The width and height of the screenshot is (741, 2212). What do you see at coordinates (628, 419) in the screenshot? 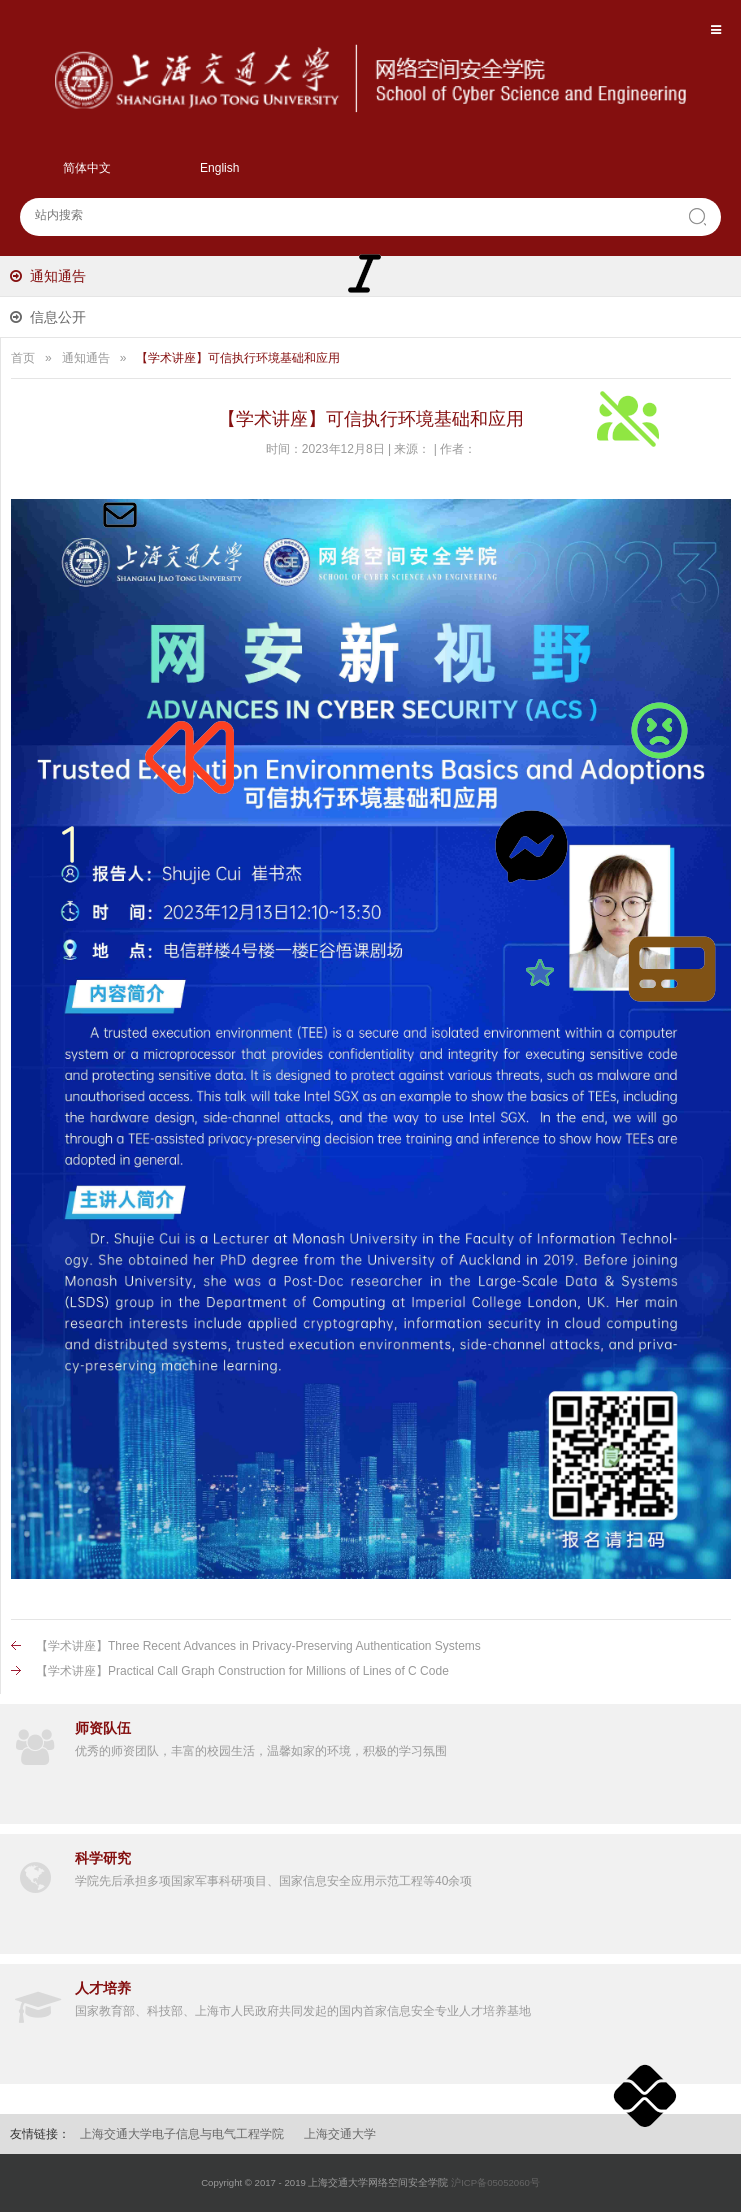
I see `disable group or team features` at bounding box center [628, 419].